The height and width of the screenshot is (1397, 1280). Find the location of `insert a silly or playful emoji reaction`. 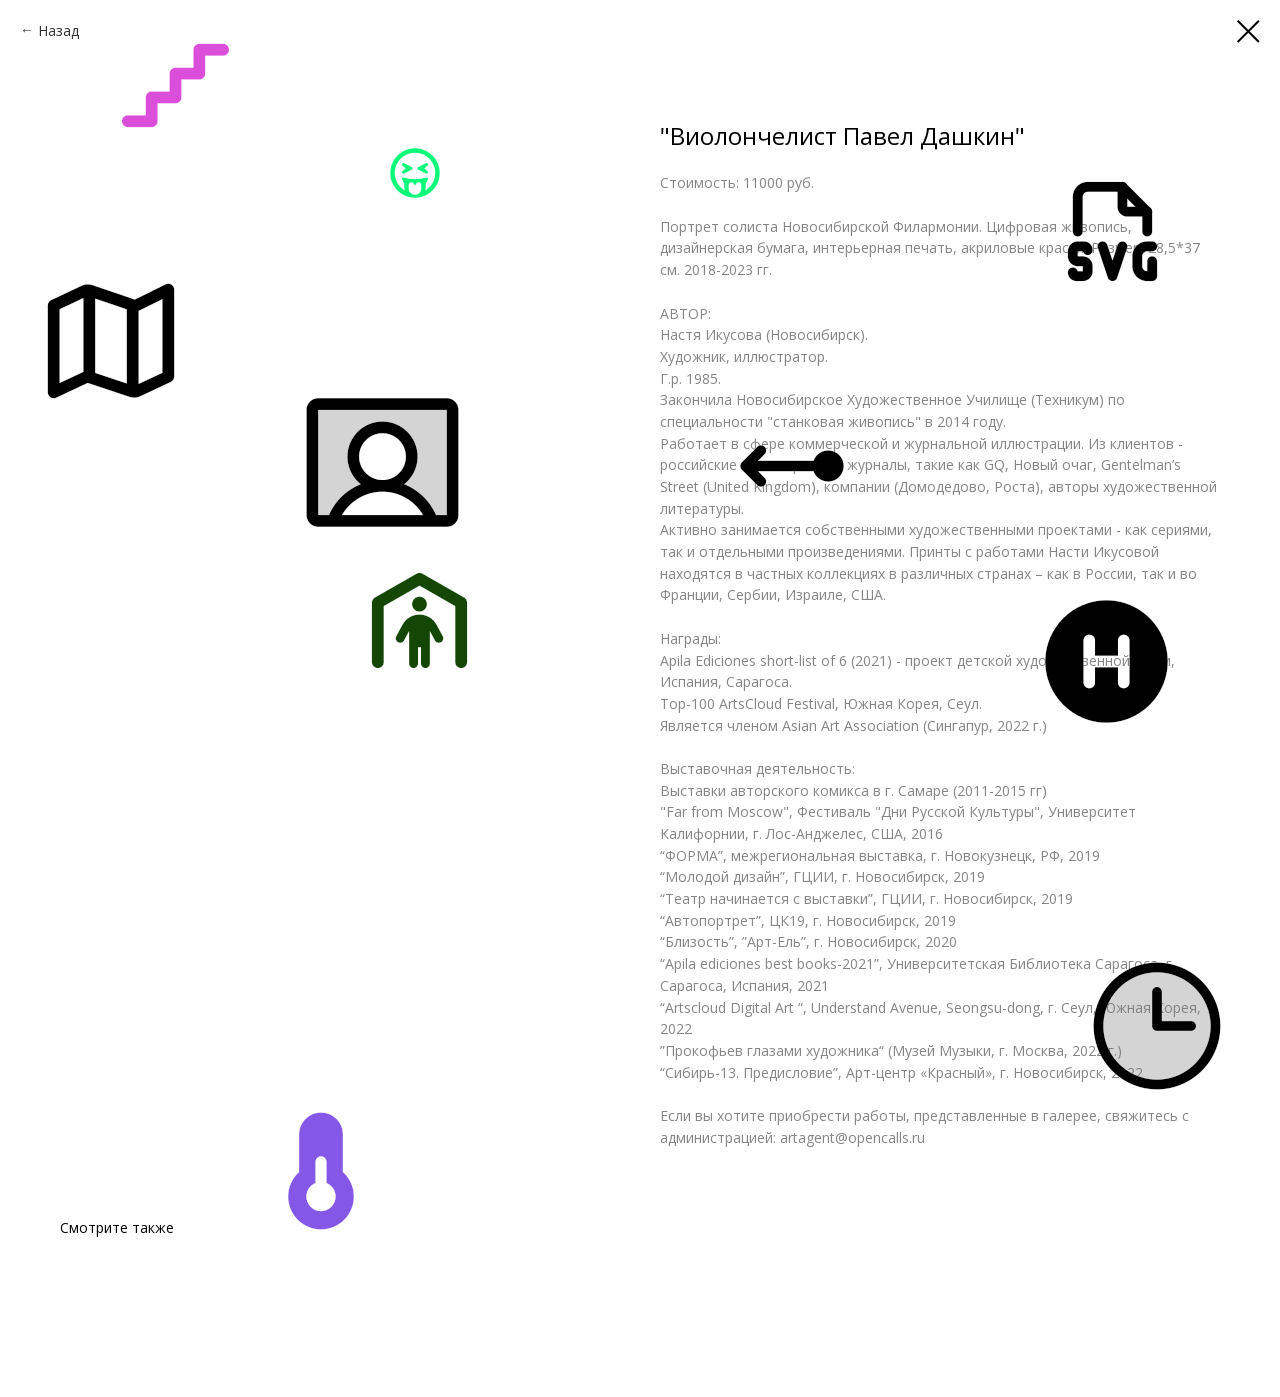

insert a silly or playful emoji reaction is located at coordinates (415, 173).